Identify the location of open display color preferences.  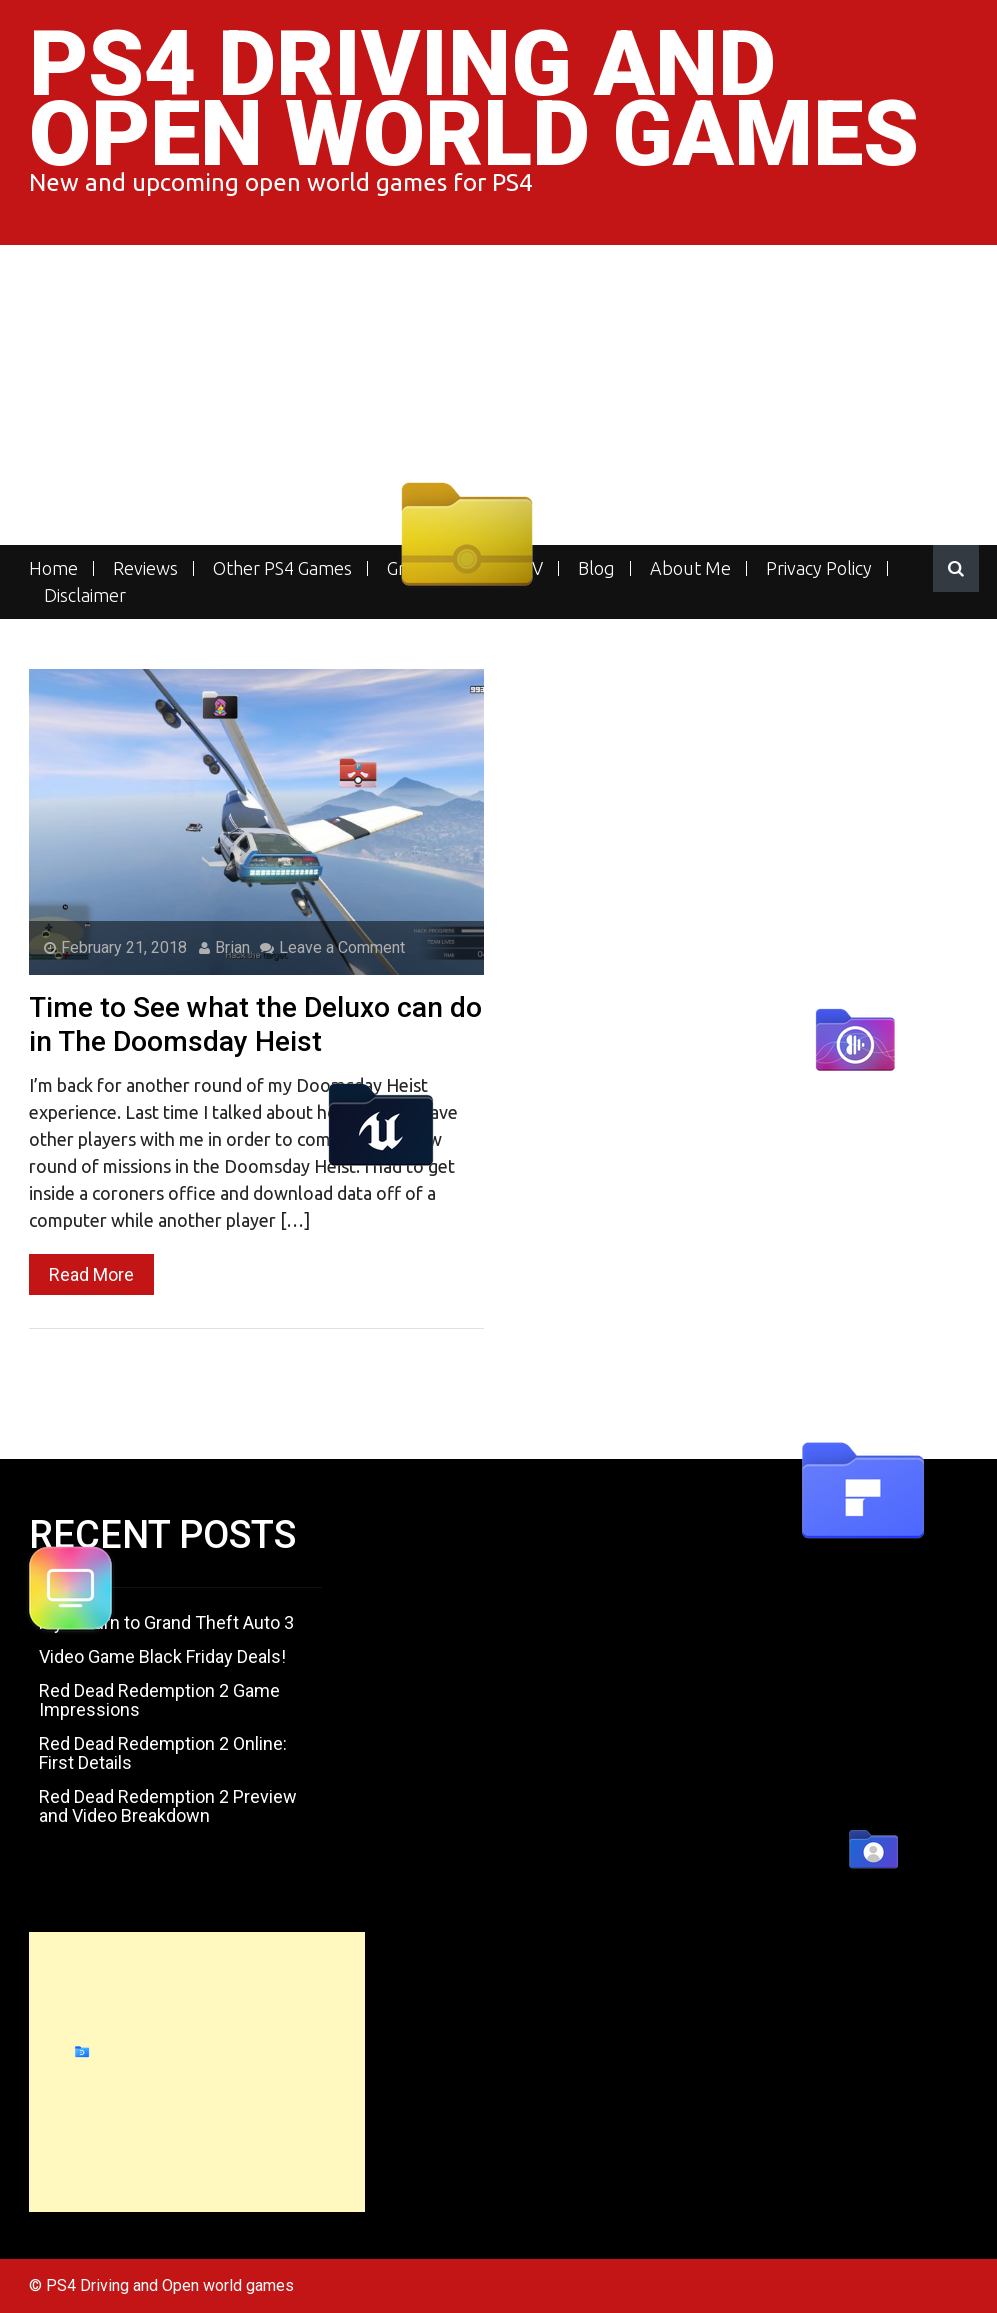
(70, 1589).